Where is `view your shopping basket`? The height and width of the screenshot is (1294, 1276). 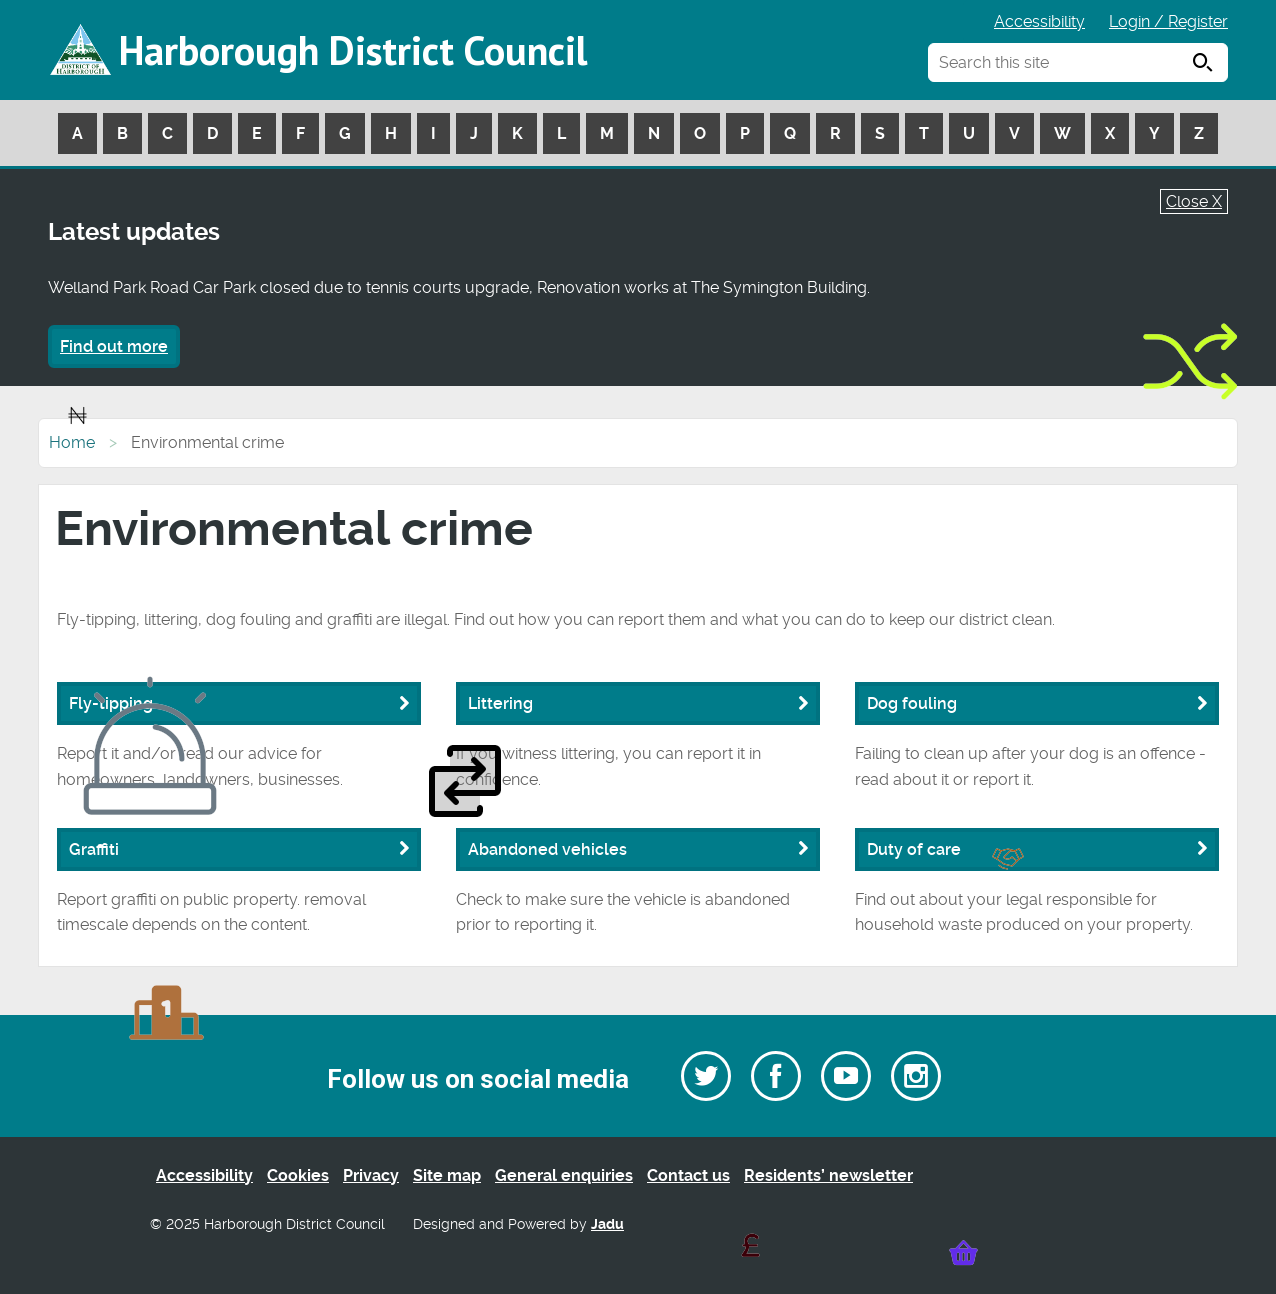 view your shopping basket is located at coordinates (963, 1253).